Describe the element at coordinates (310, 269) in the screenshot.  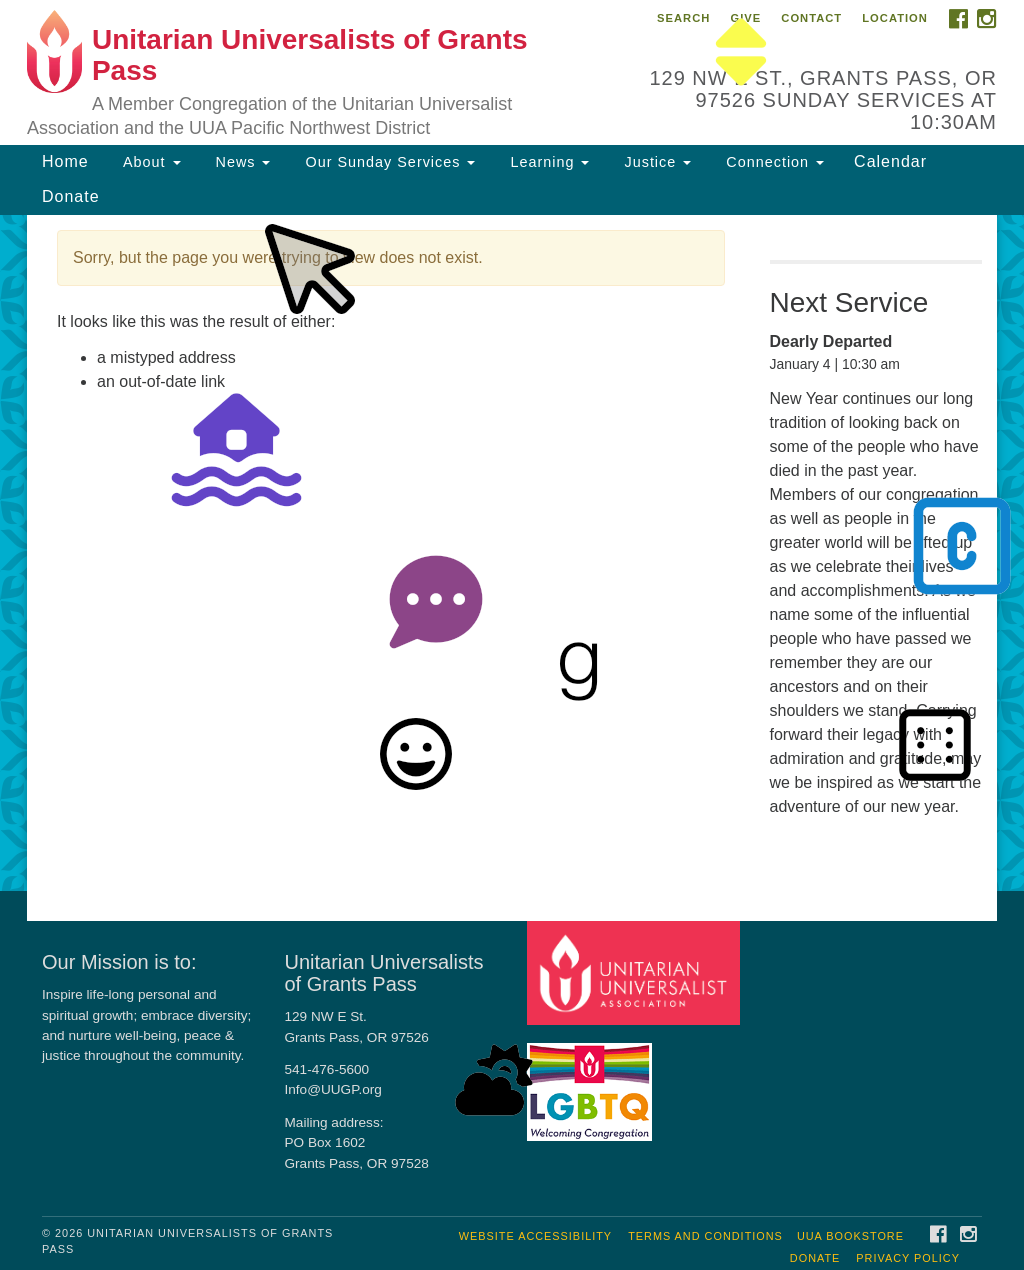
I see `mouse cursor pointer` at that location.